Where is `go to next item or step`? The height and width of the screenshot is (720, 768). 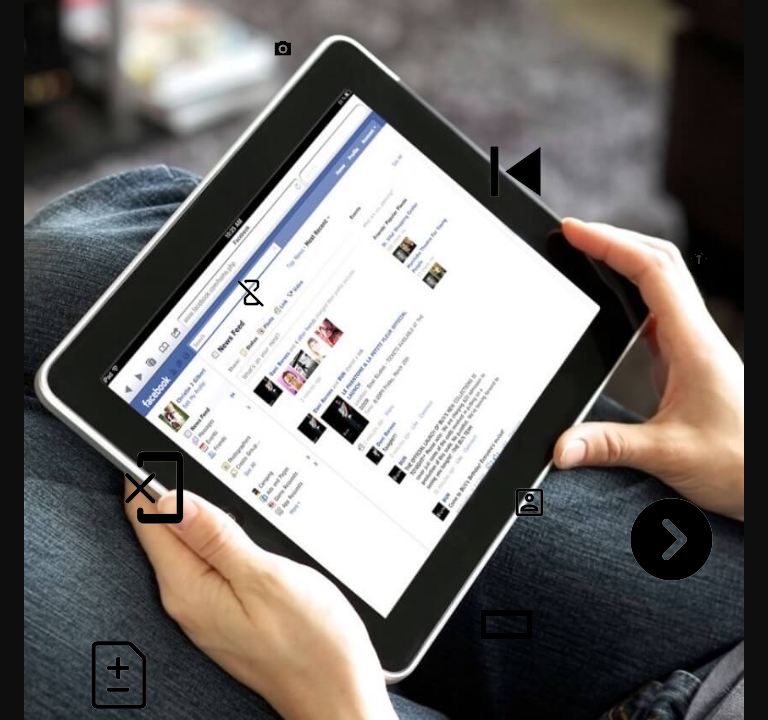 go to next item or step is located at coordinates (671, 539).